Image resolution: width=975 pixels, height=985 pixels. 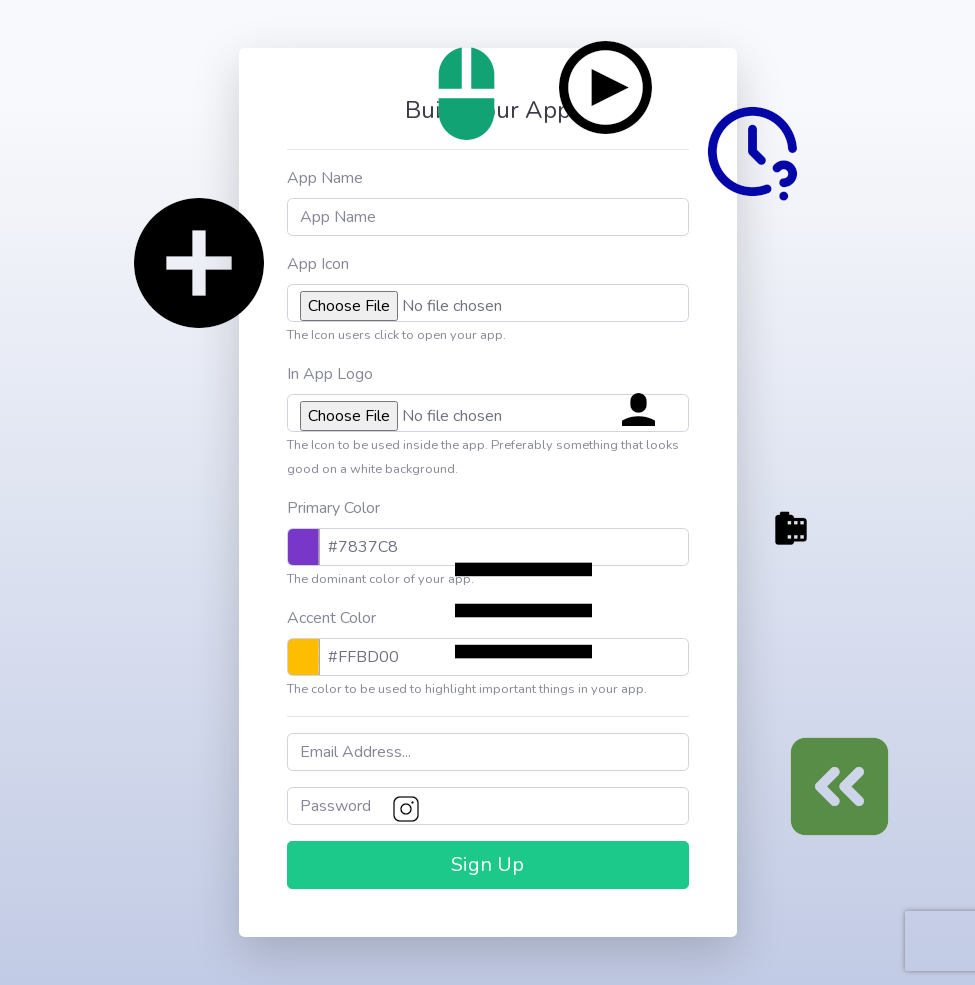 What do you see at coordinates (199, 263) in the screenshot?
I see `add a new item` at bounding box center [199, 263].